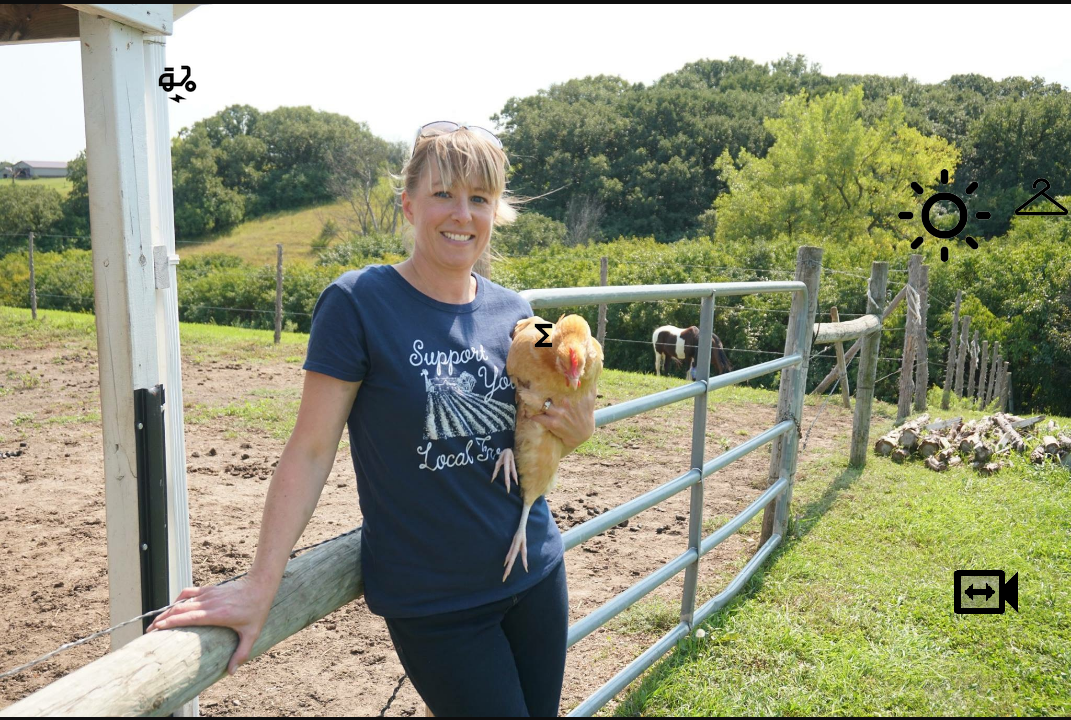 Image resolution: width=1071 pixels, height=720 pixels. I want to click on access wardrobe or clothing options, so click(1041, 199).